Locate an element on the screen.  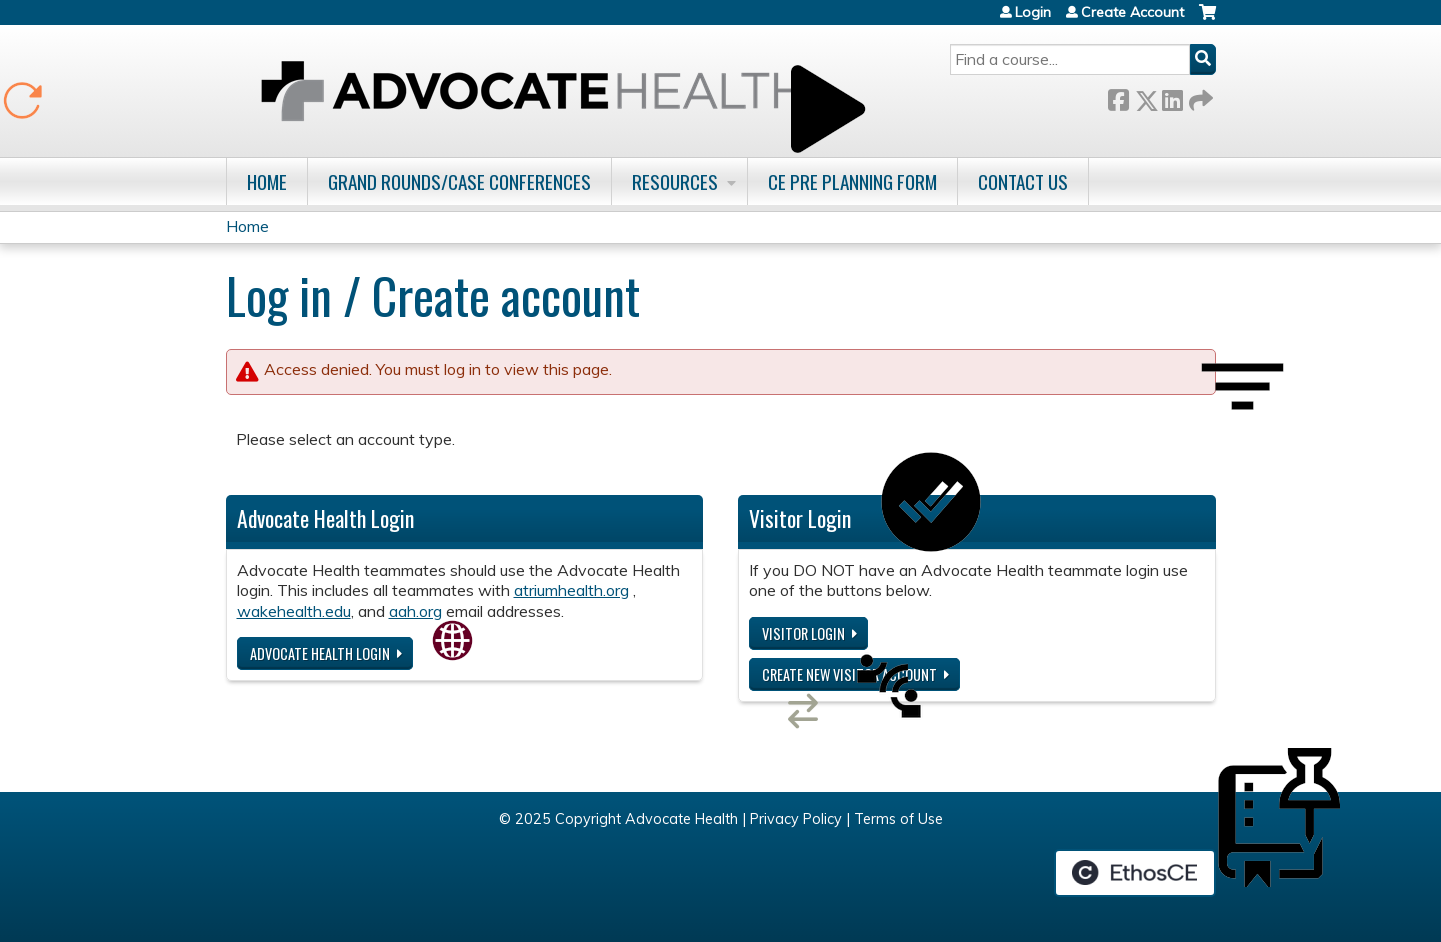
filter list or search results is located at coordinates (1242, 386).